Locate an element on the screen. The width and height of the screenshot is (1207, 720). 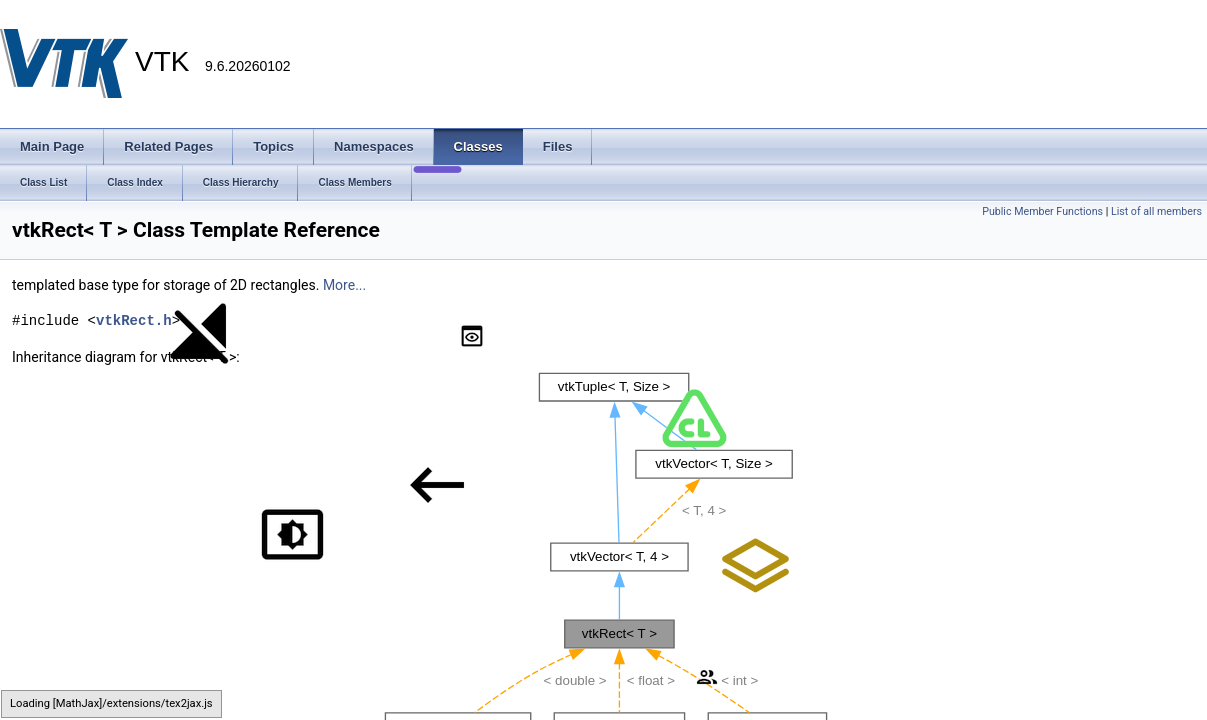
adjust display brightness settings is located at coordinates (292, 534).